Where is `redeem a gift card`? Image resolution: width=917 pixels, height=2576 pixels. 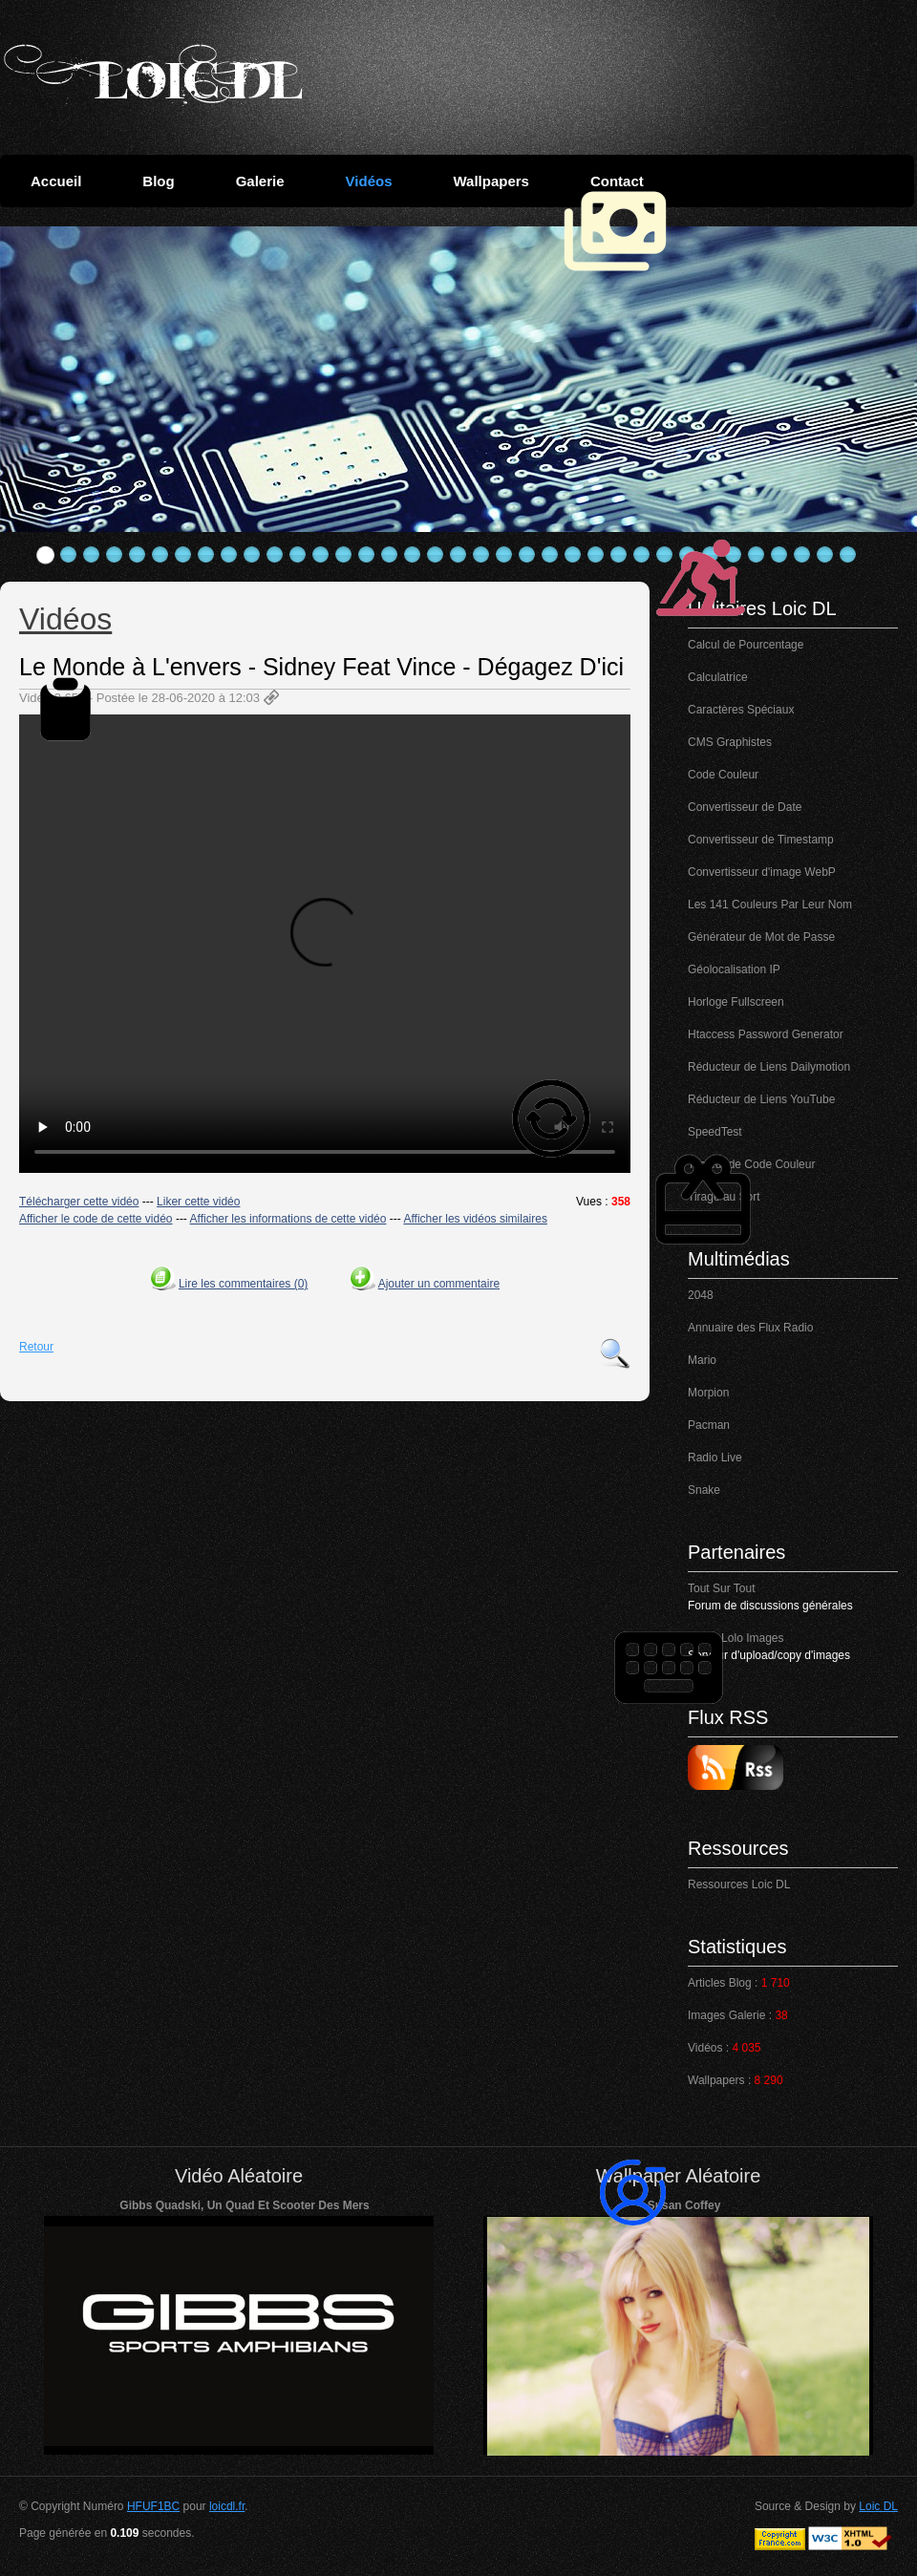 redeem a gift card is located at coordinates (703, 1202).